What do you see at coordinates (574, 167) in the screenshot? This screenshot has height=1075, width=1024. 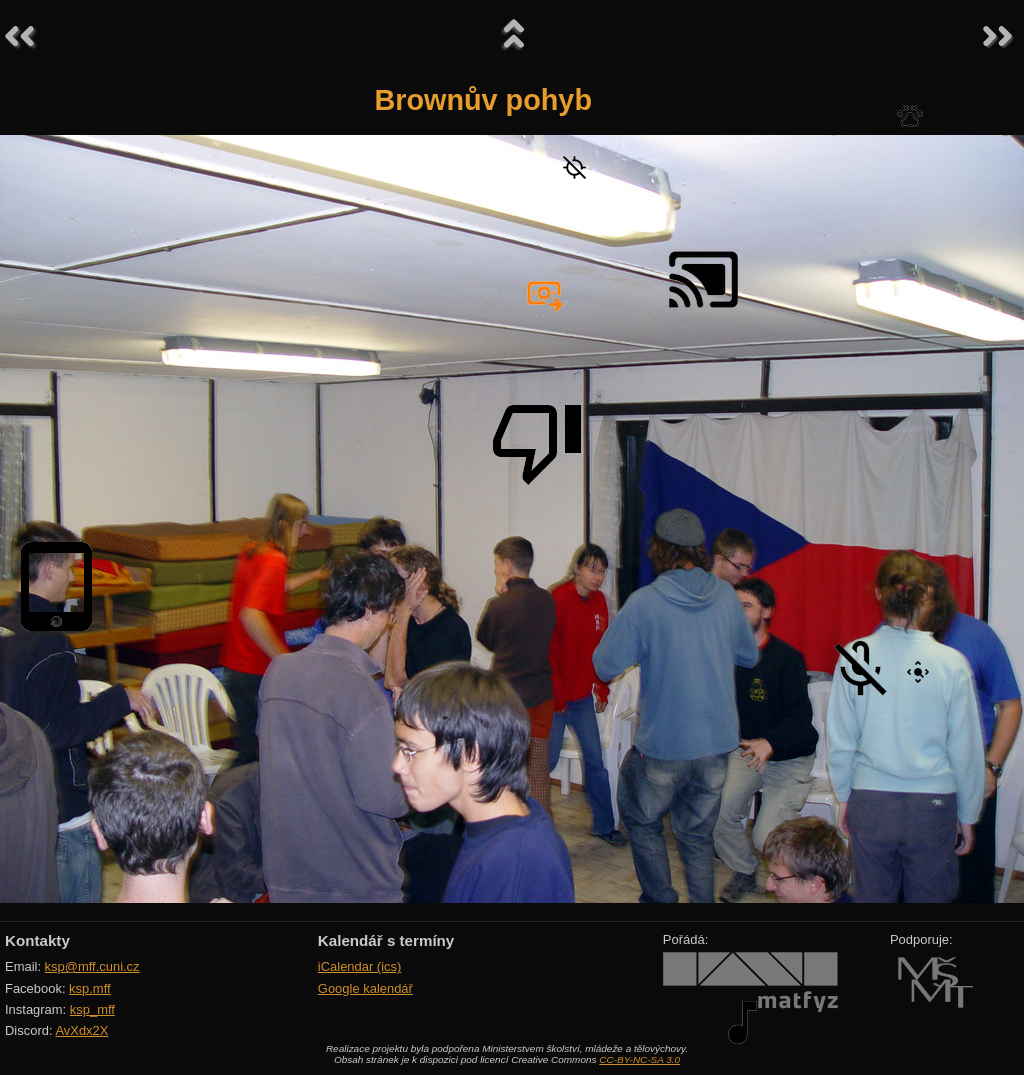 I see `location tracking is disabled` at bounding box center [574, 167].